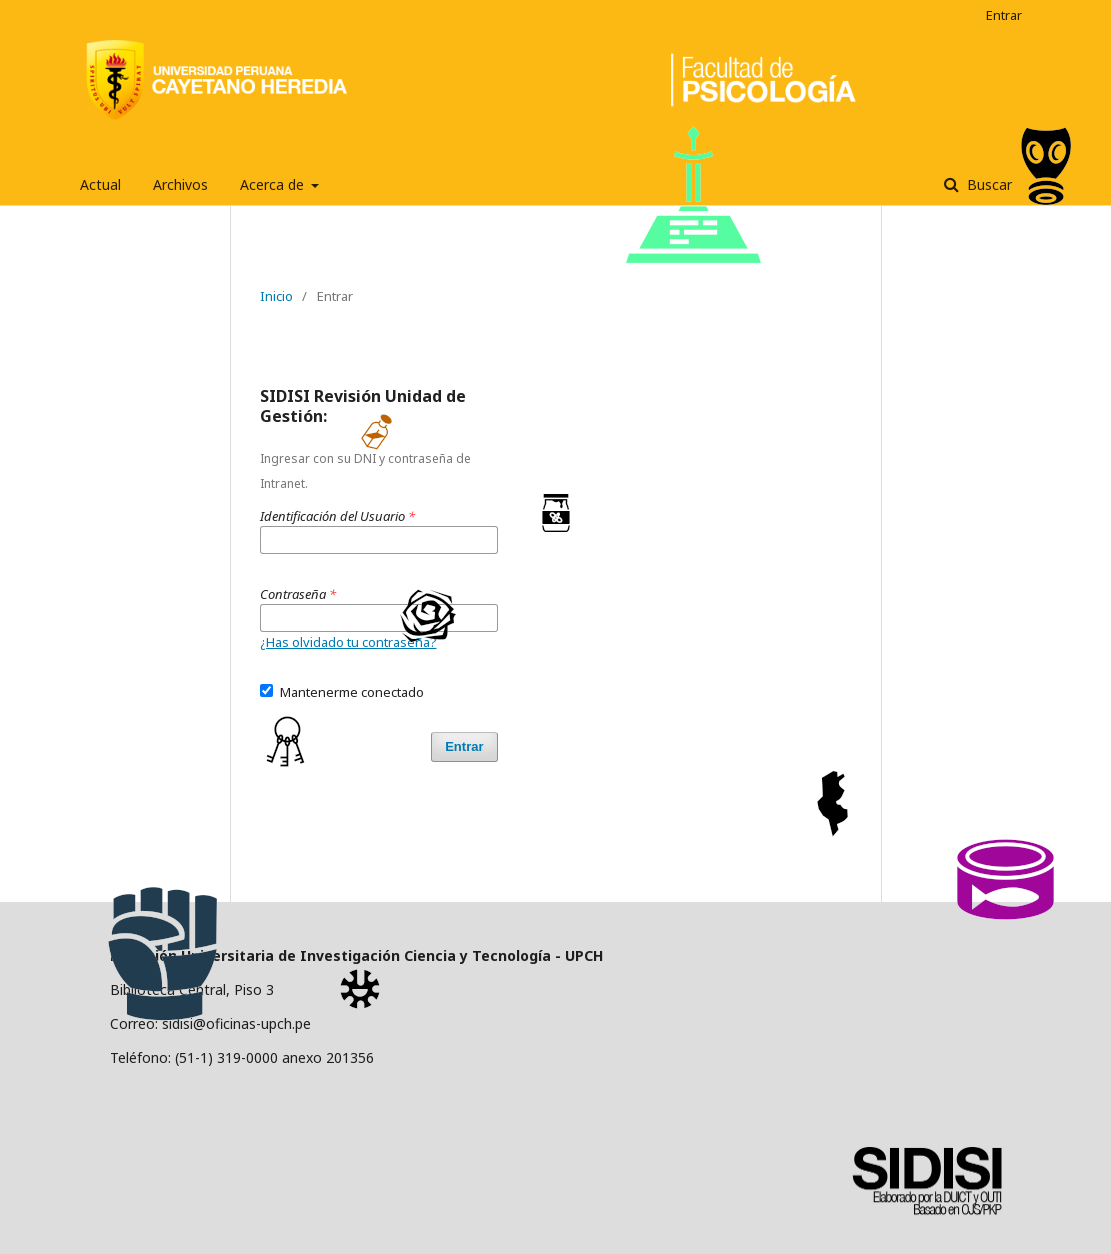  What do you see at coordinates (835, 803) in the screenshot?
I see `select tunisia as your country or region` at bounding box center [835, 803].